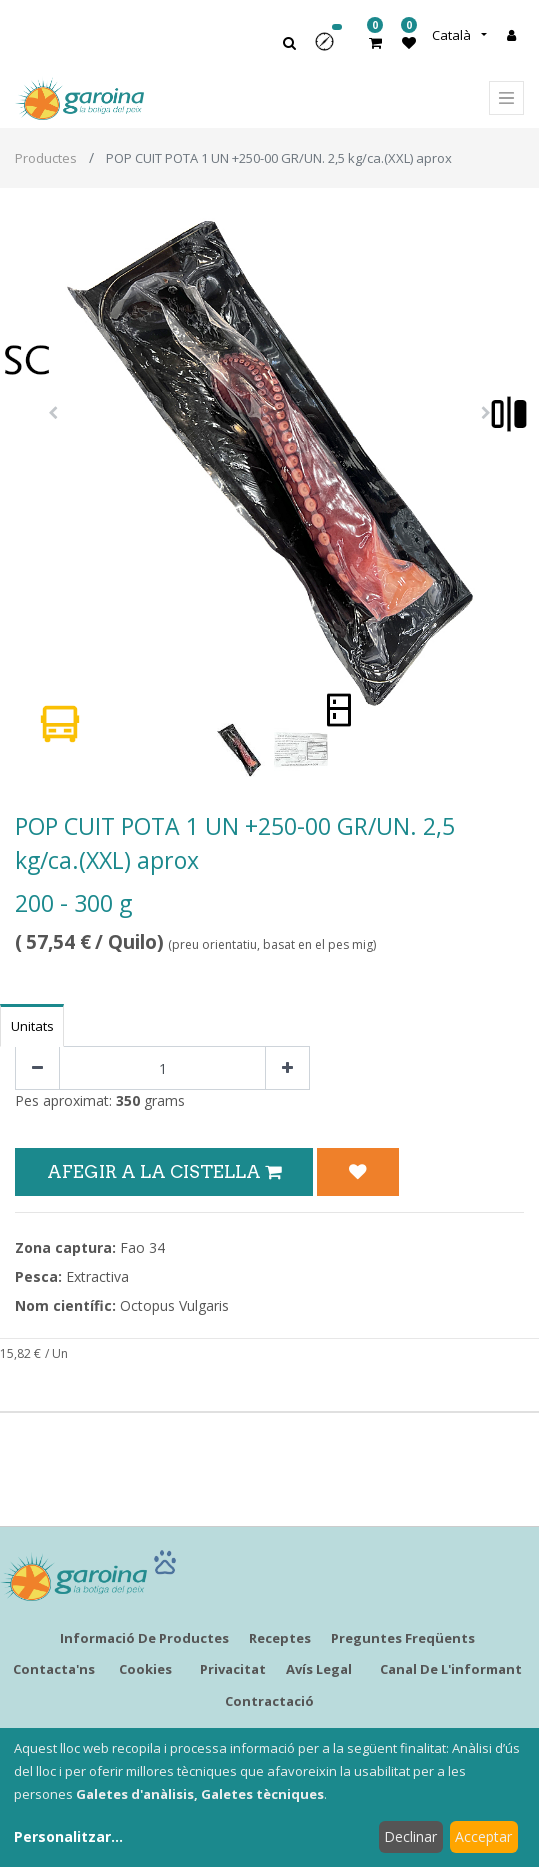 Image resolution: width=539 pixels, height=1867 pixels. Describe the element at coordinates (509, 414) in the screenshot. I see `flip image horizontally` at that location.